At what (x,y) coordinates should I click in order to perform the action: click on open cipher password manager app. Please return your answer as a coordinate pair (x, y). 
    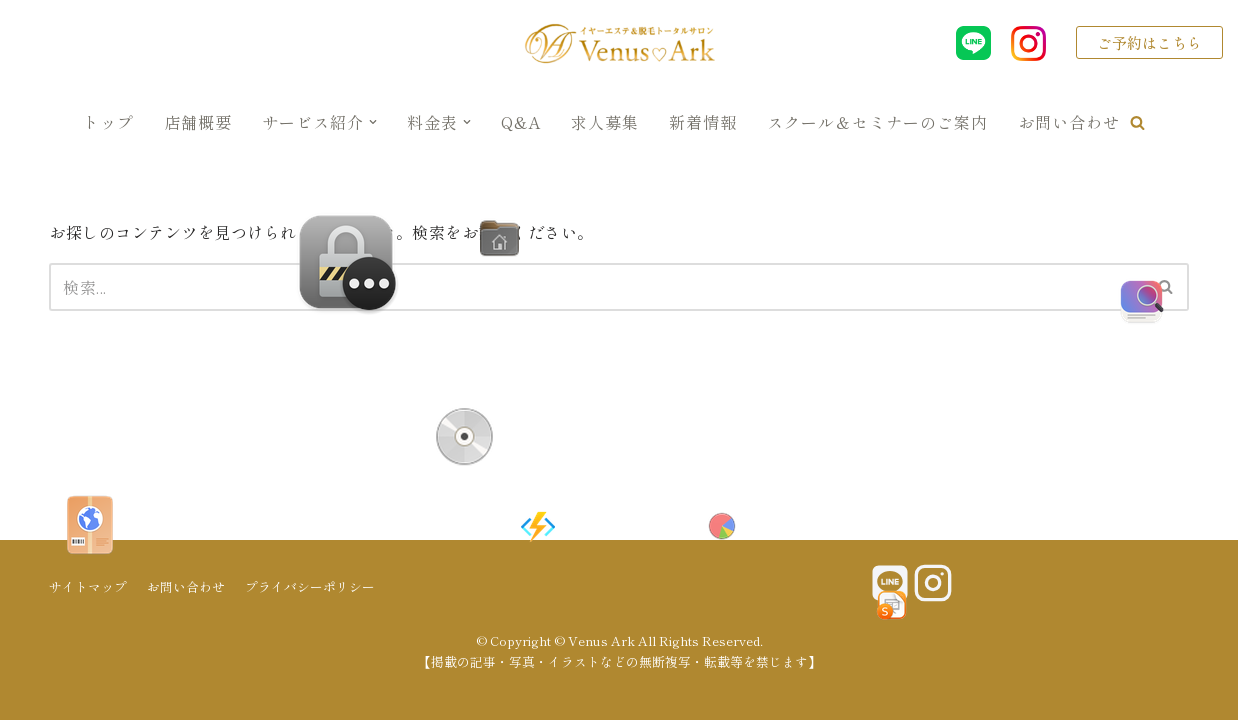
    Looking at the image, I should click on (346, 262).